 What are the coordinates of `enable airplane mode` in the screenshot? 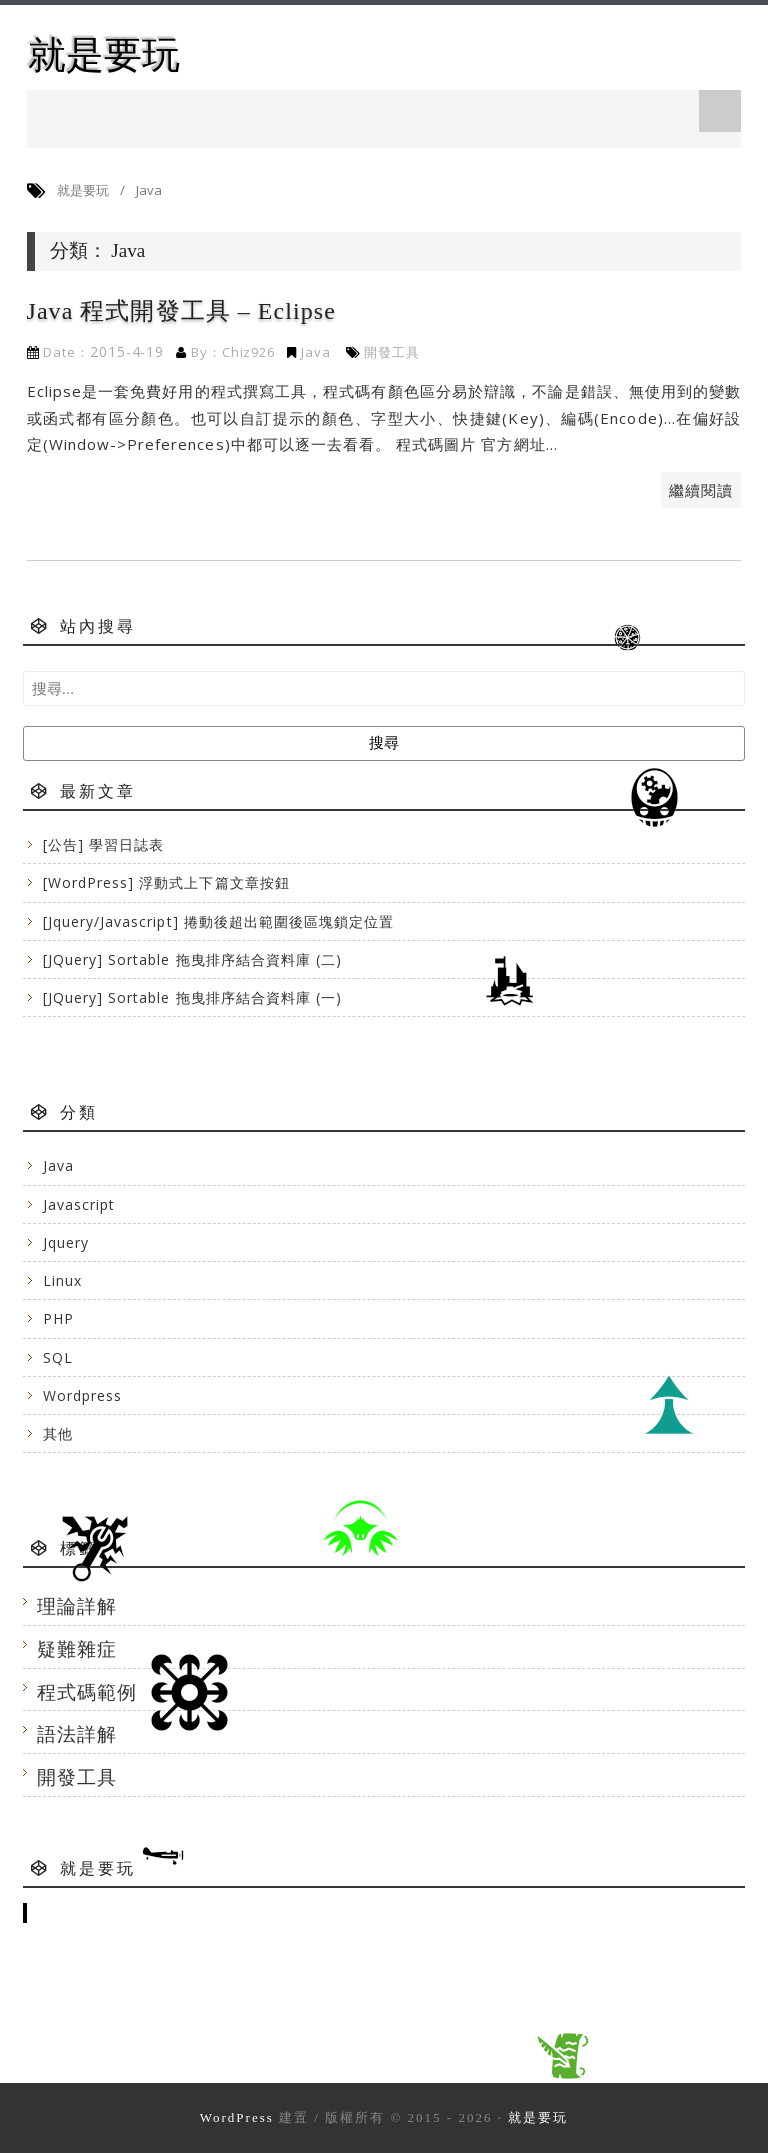 It's located at (163, 1856).